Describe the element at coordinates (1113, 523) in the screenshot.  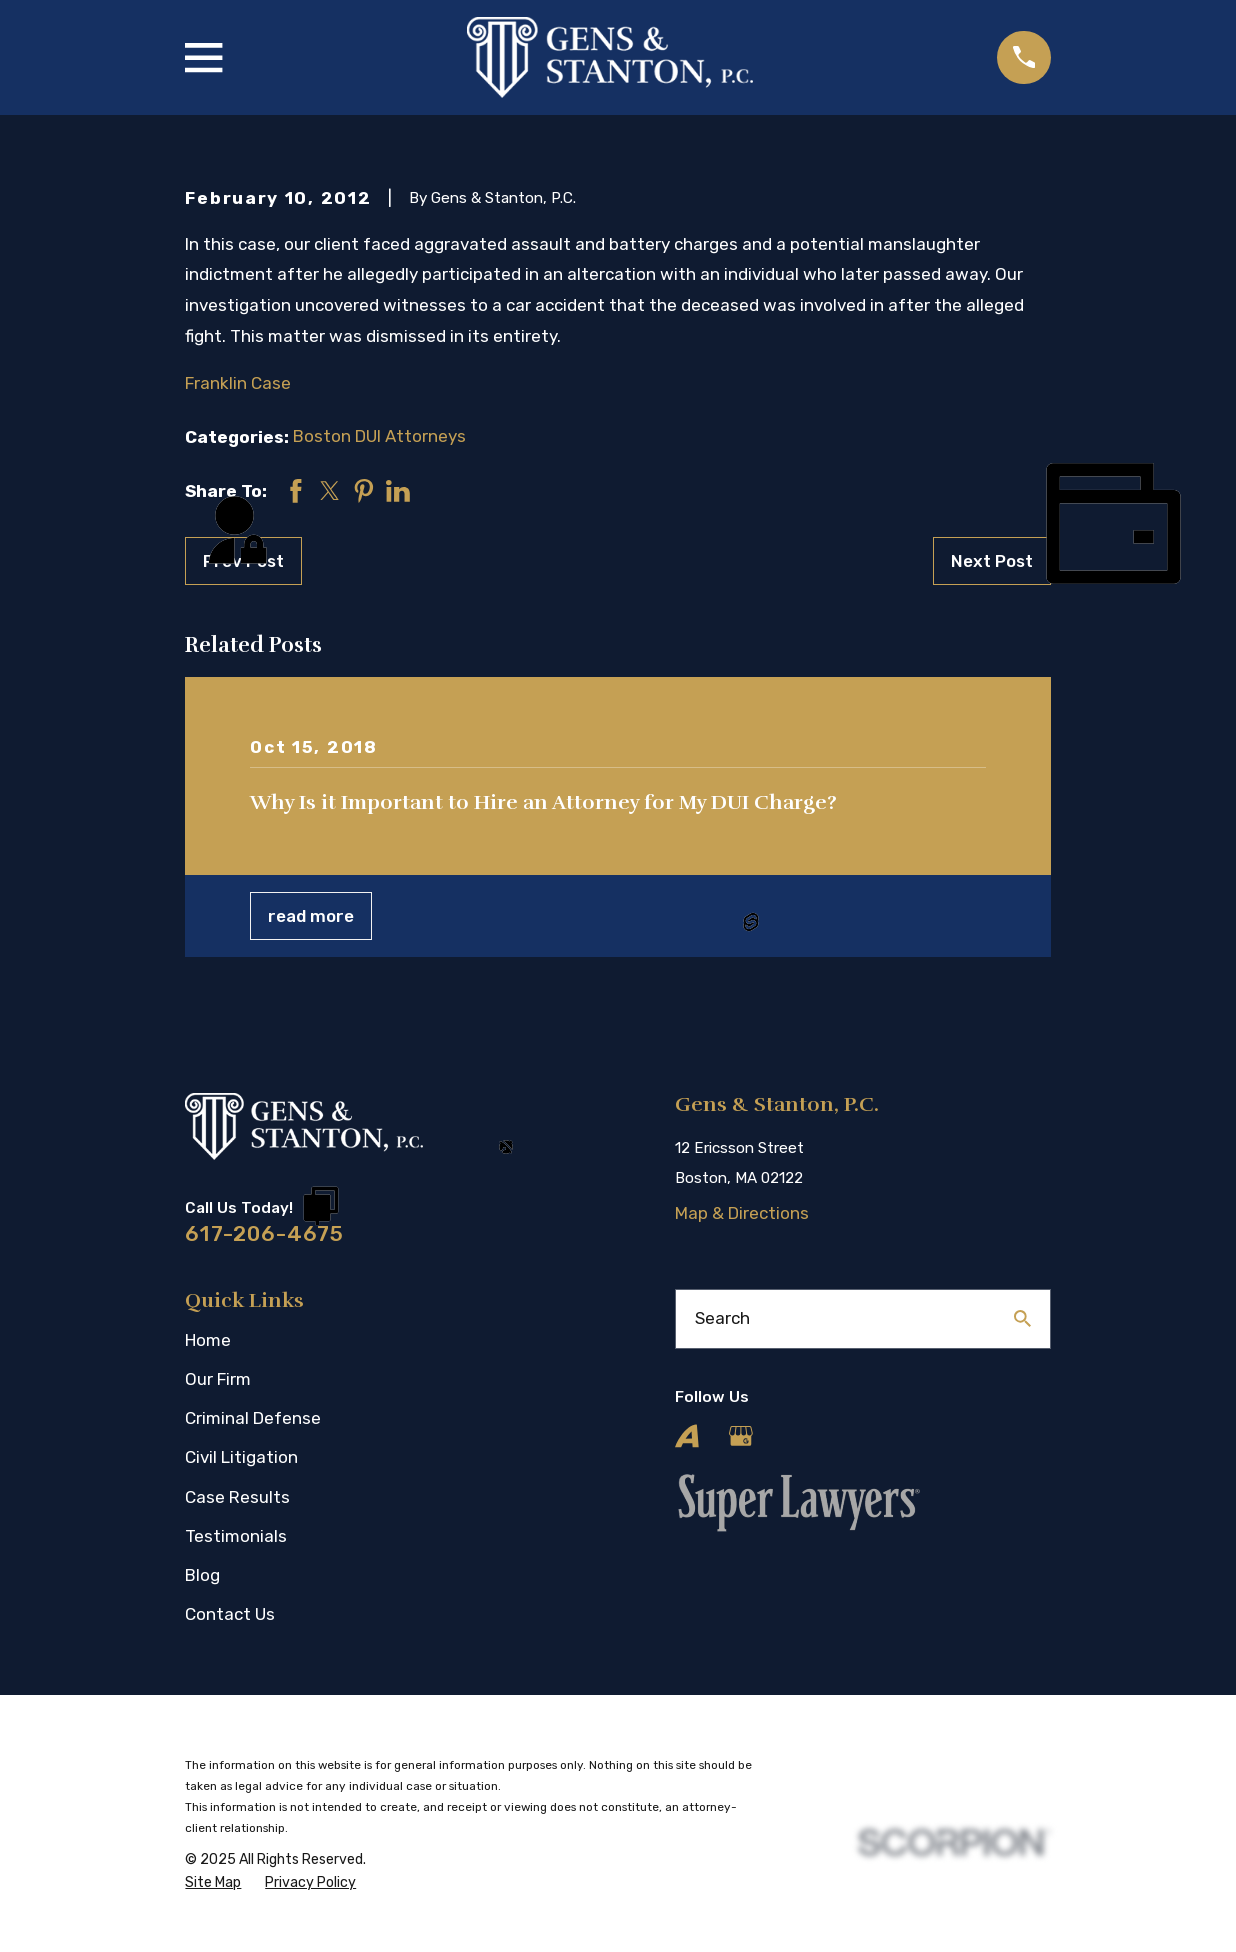
I see `access your wallet or payment methods` at that location.